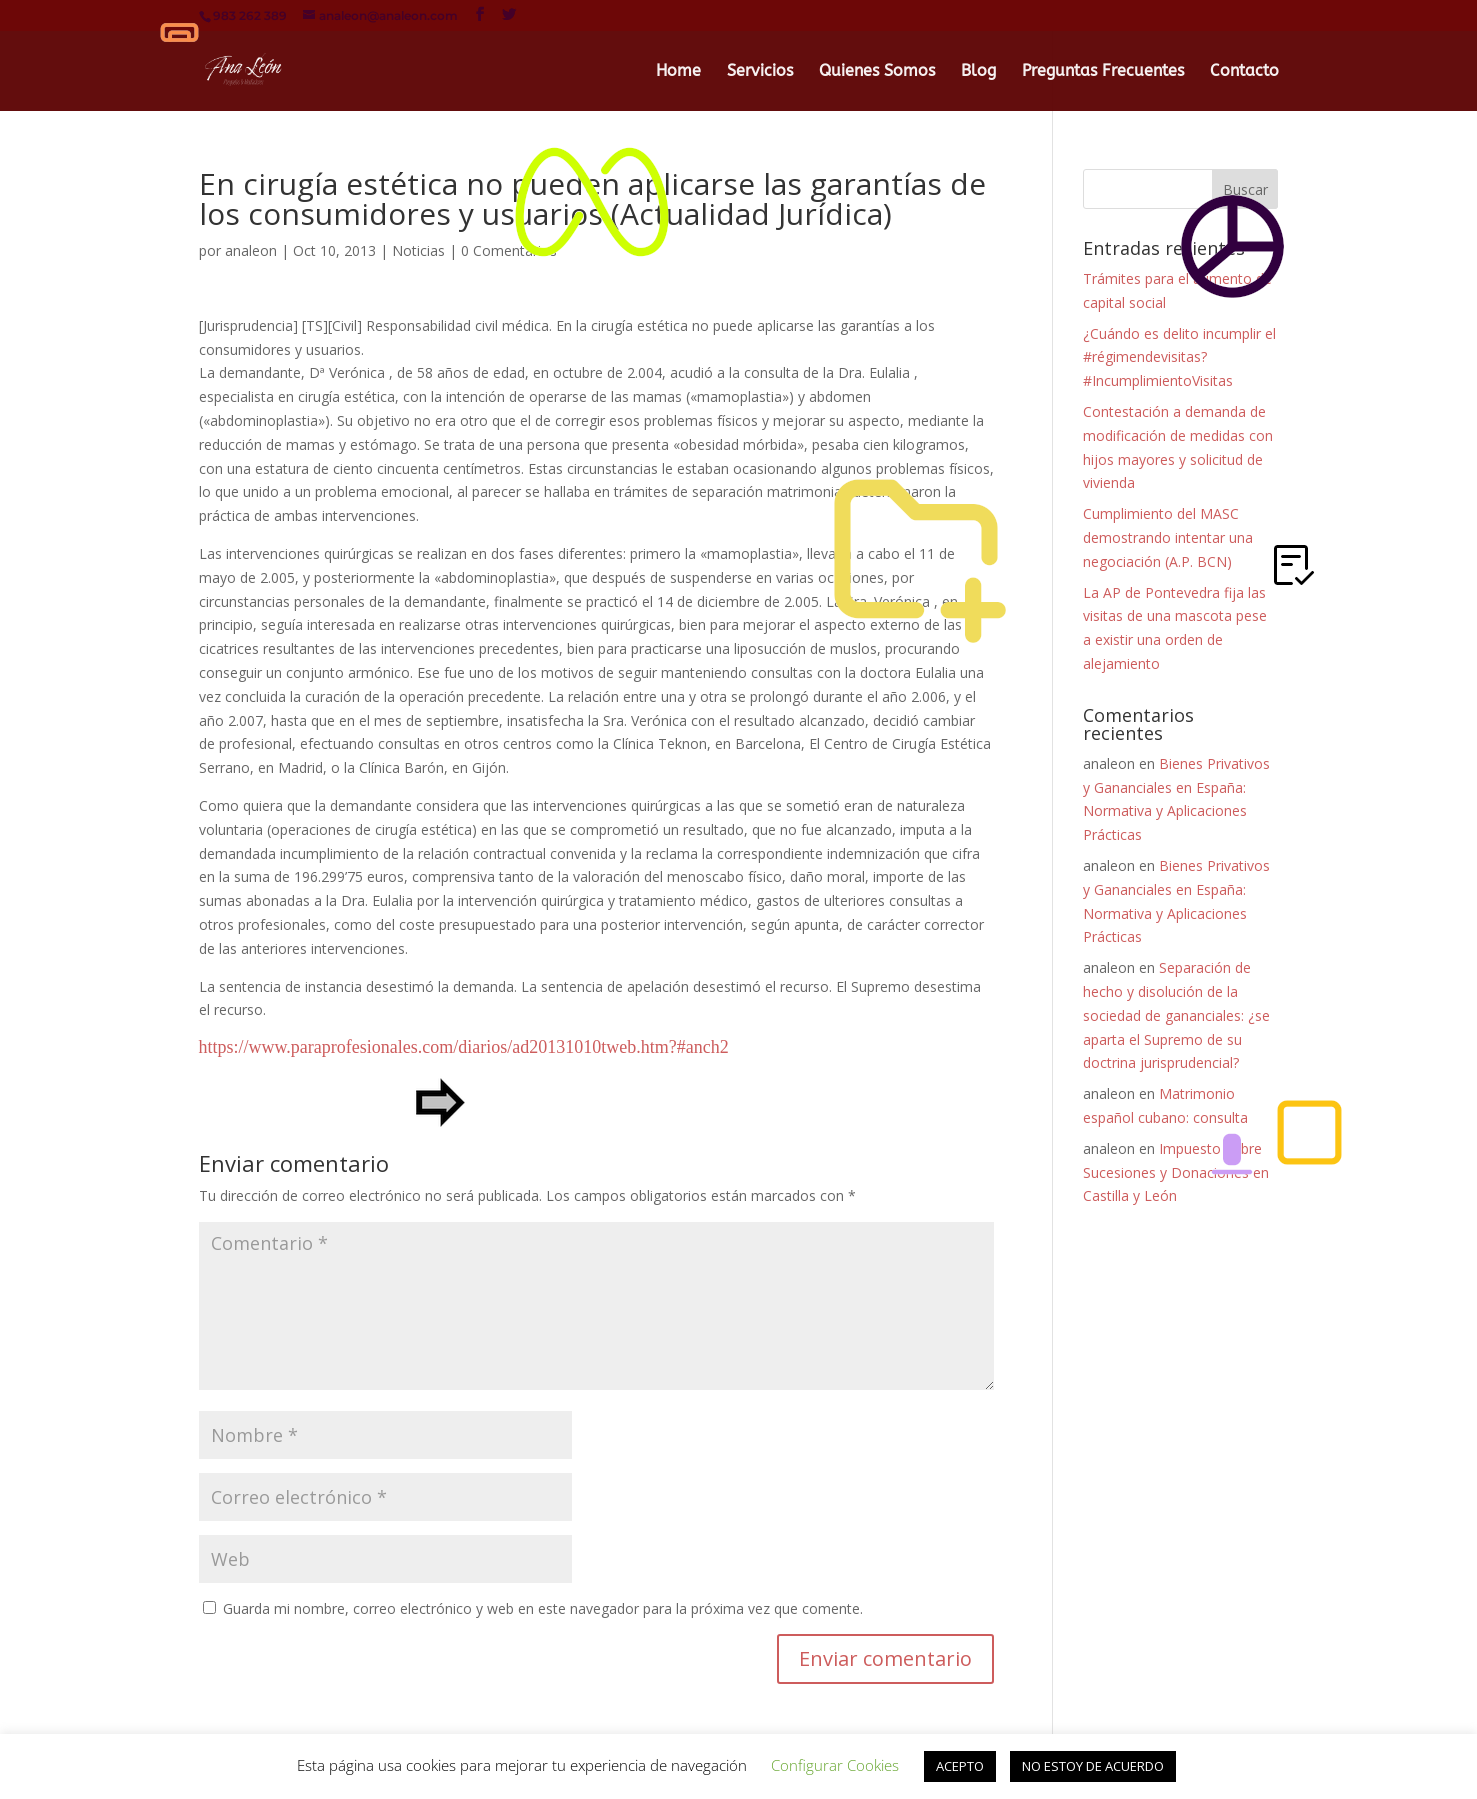 The width and height of the screenshot is (1477, 1799). I want to click on view or manage your task checklist, so click(1294, 565).